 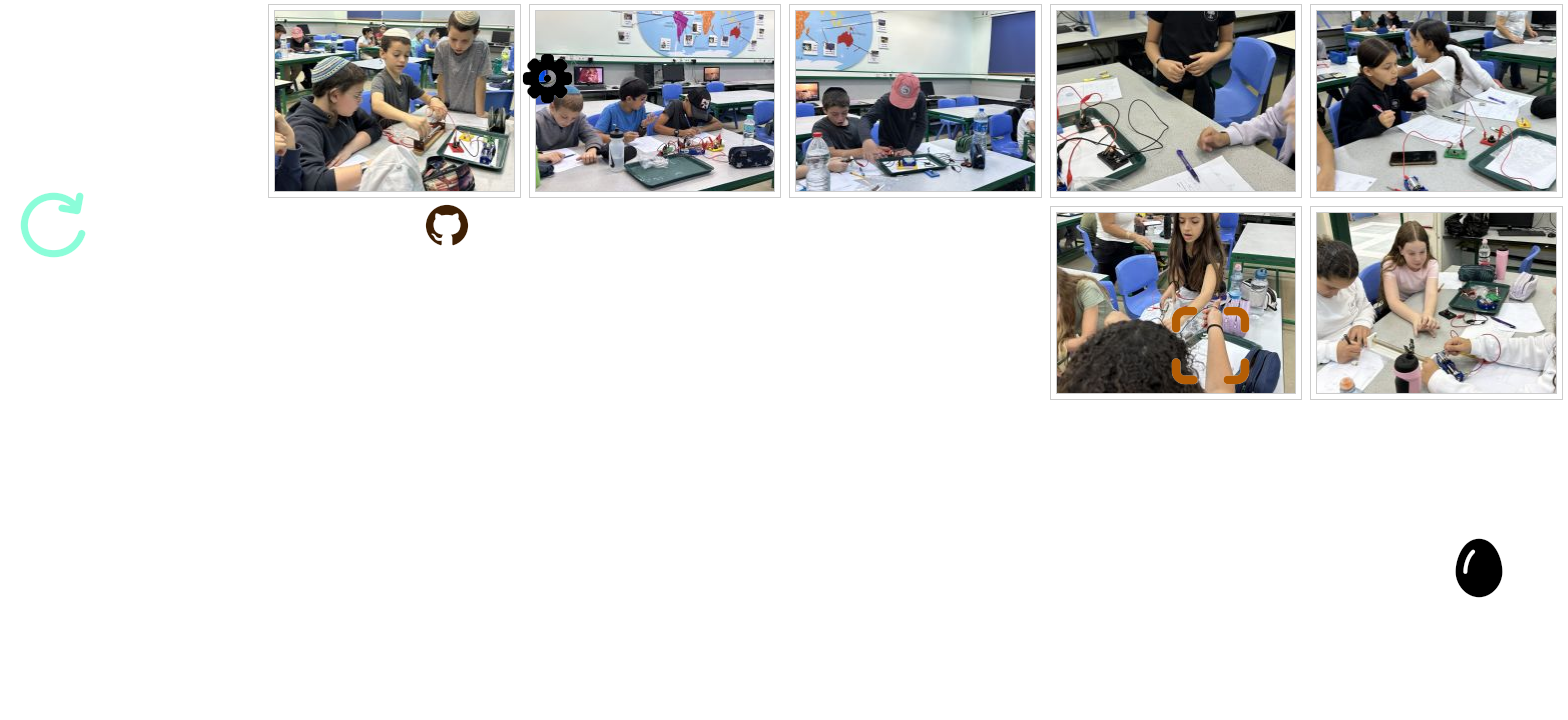 What do you see at coordinates (1479, 568) in the screenshot?
I see `indicates food or breakfast-related content` at bounding box center [1479, 568].